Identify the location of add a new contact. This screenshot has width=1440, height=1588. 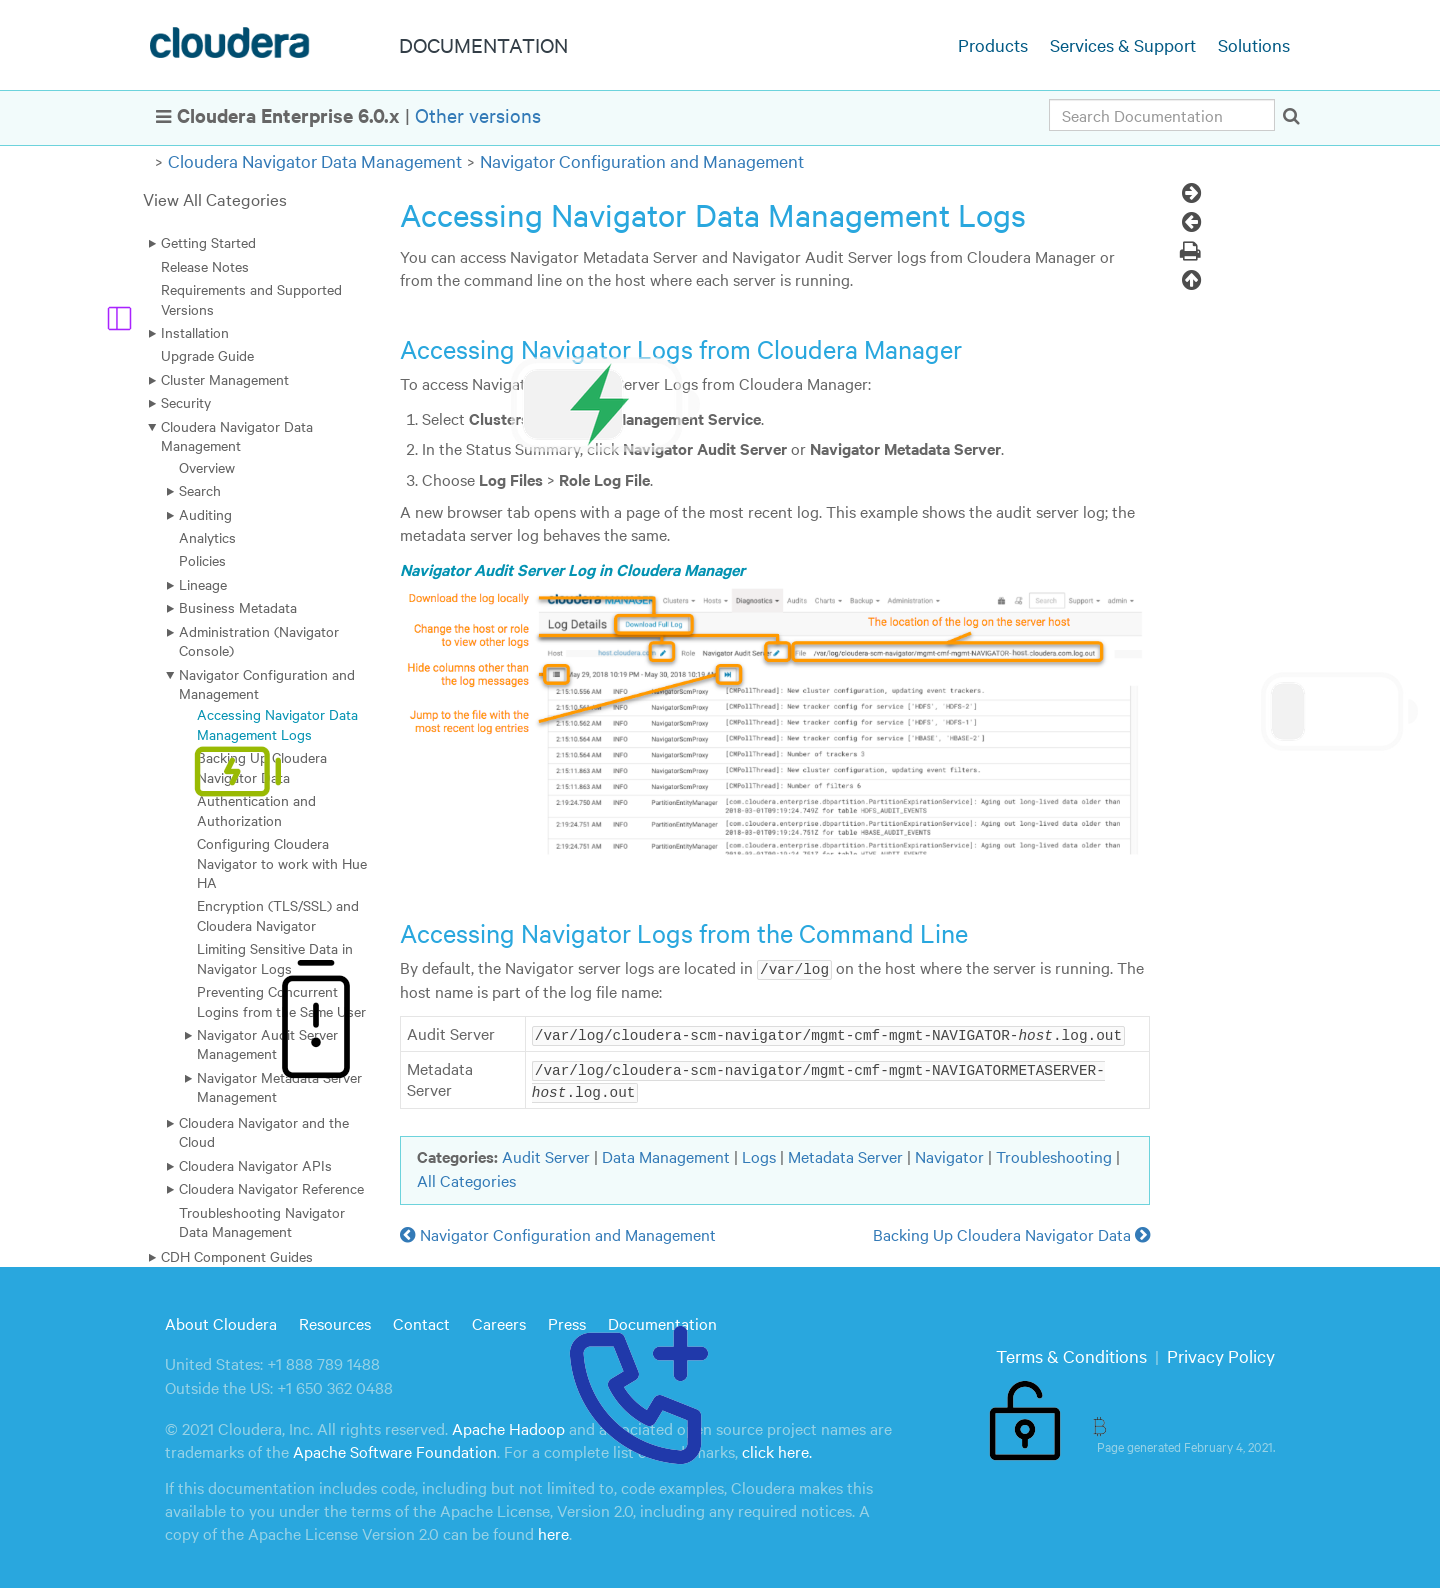
(639, 1395).